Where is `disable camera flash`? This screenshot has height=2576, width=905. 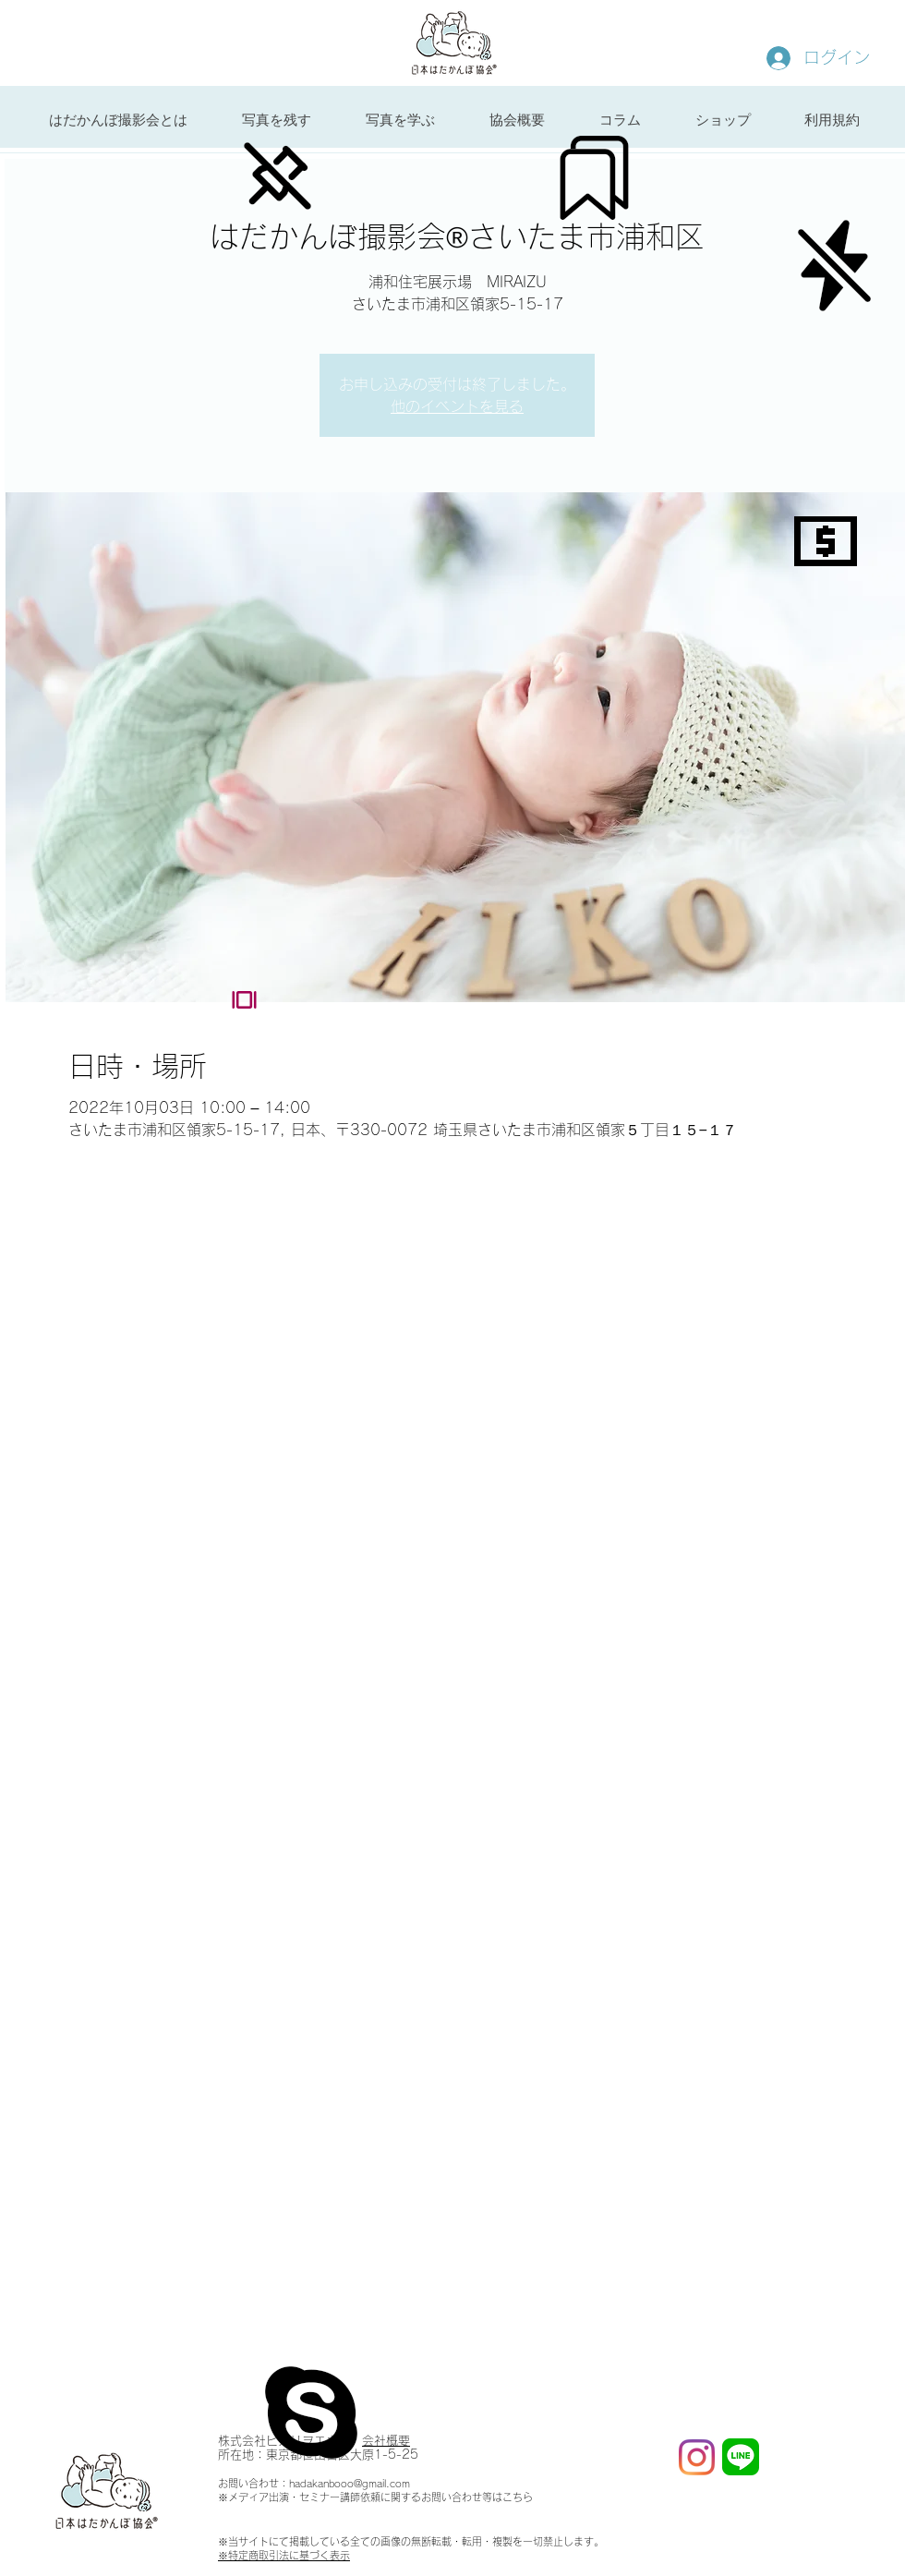
disable camera flash is located at coordinates (834, 265).